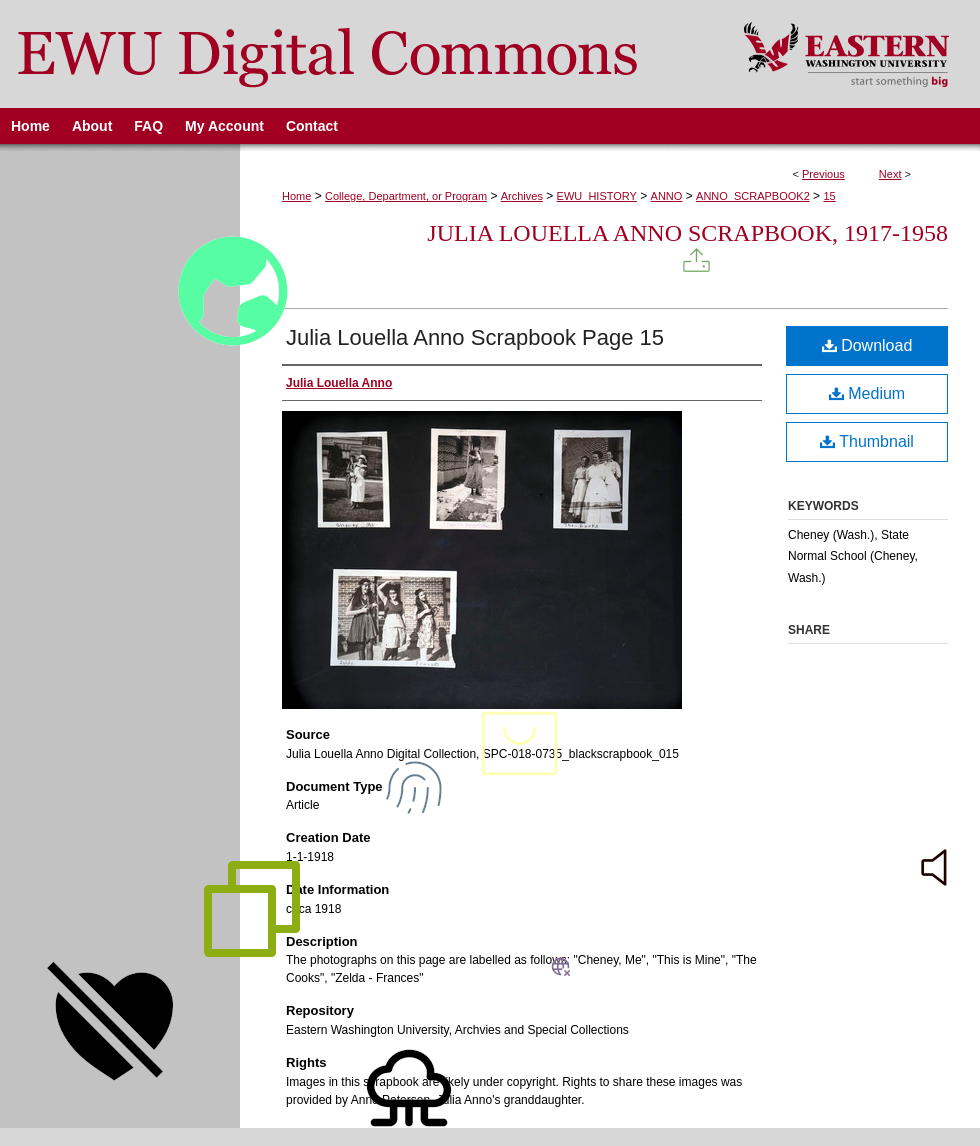 This screenshot has width=980, height=1146. Describe the element at coordinates (252, 909) in the screenshot. I see `copy to clipboard` at that location.